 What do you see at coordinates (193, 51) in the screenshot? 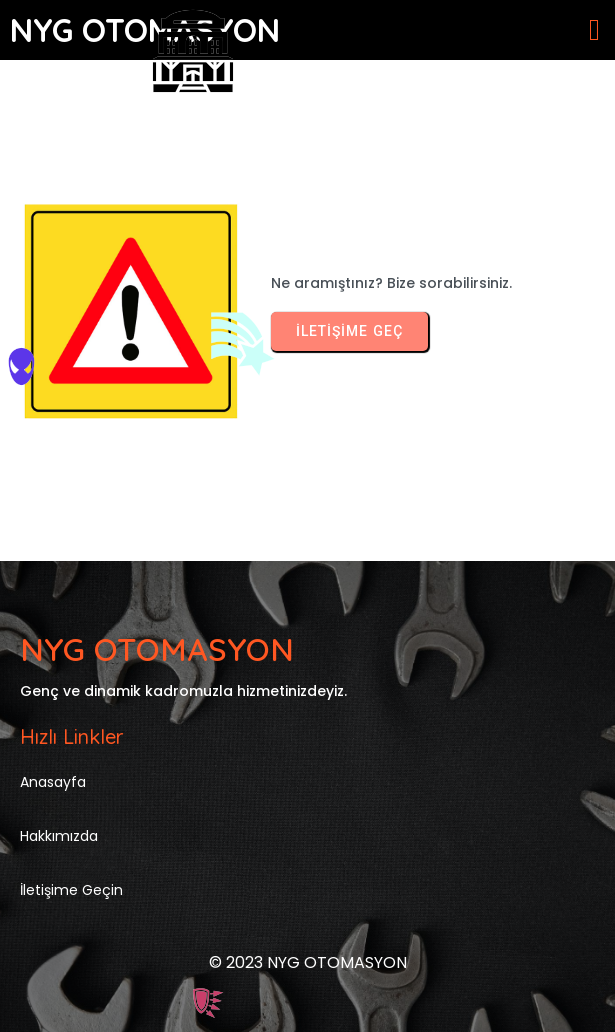
I see `visit the saloon or tavern in-game` at bounding box center [193, 51].